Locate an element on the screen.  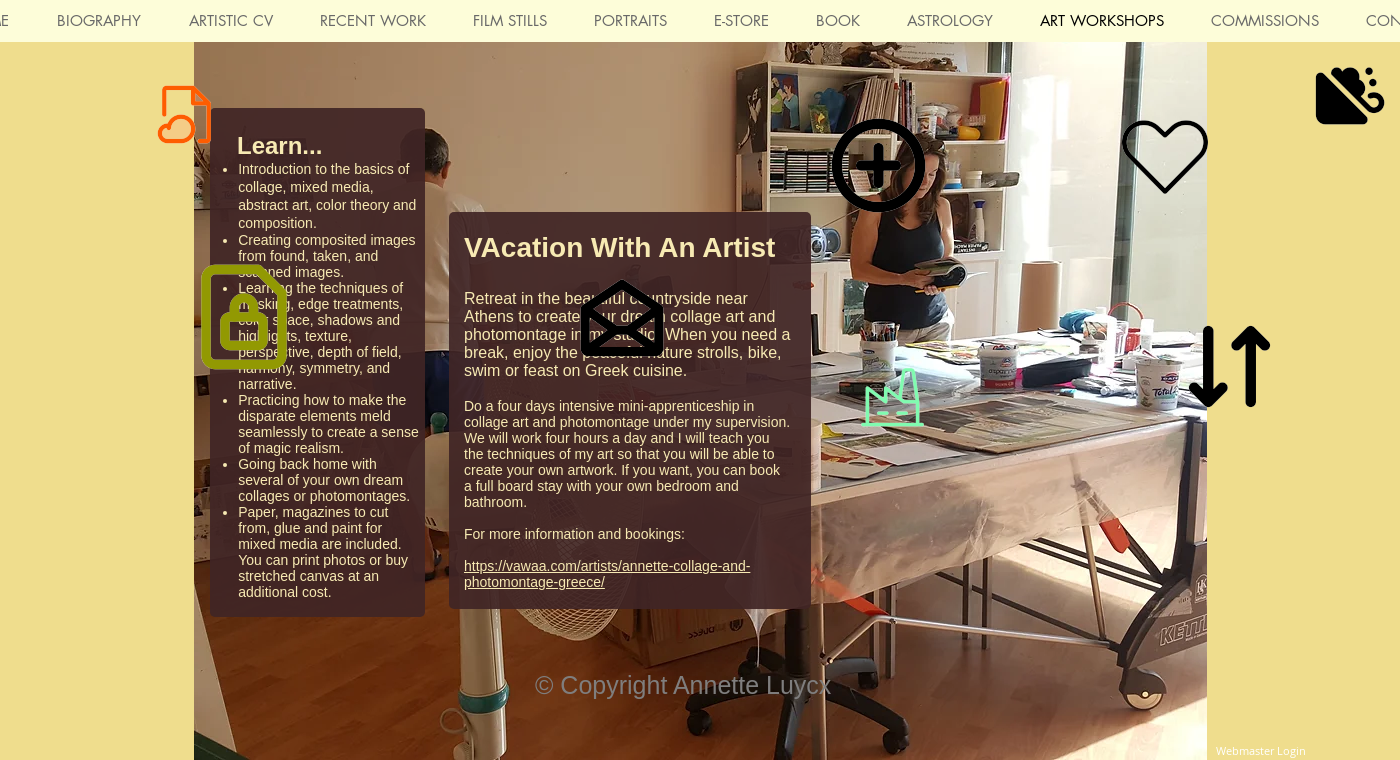
add to favorites is located at coordinates (1165, 154).